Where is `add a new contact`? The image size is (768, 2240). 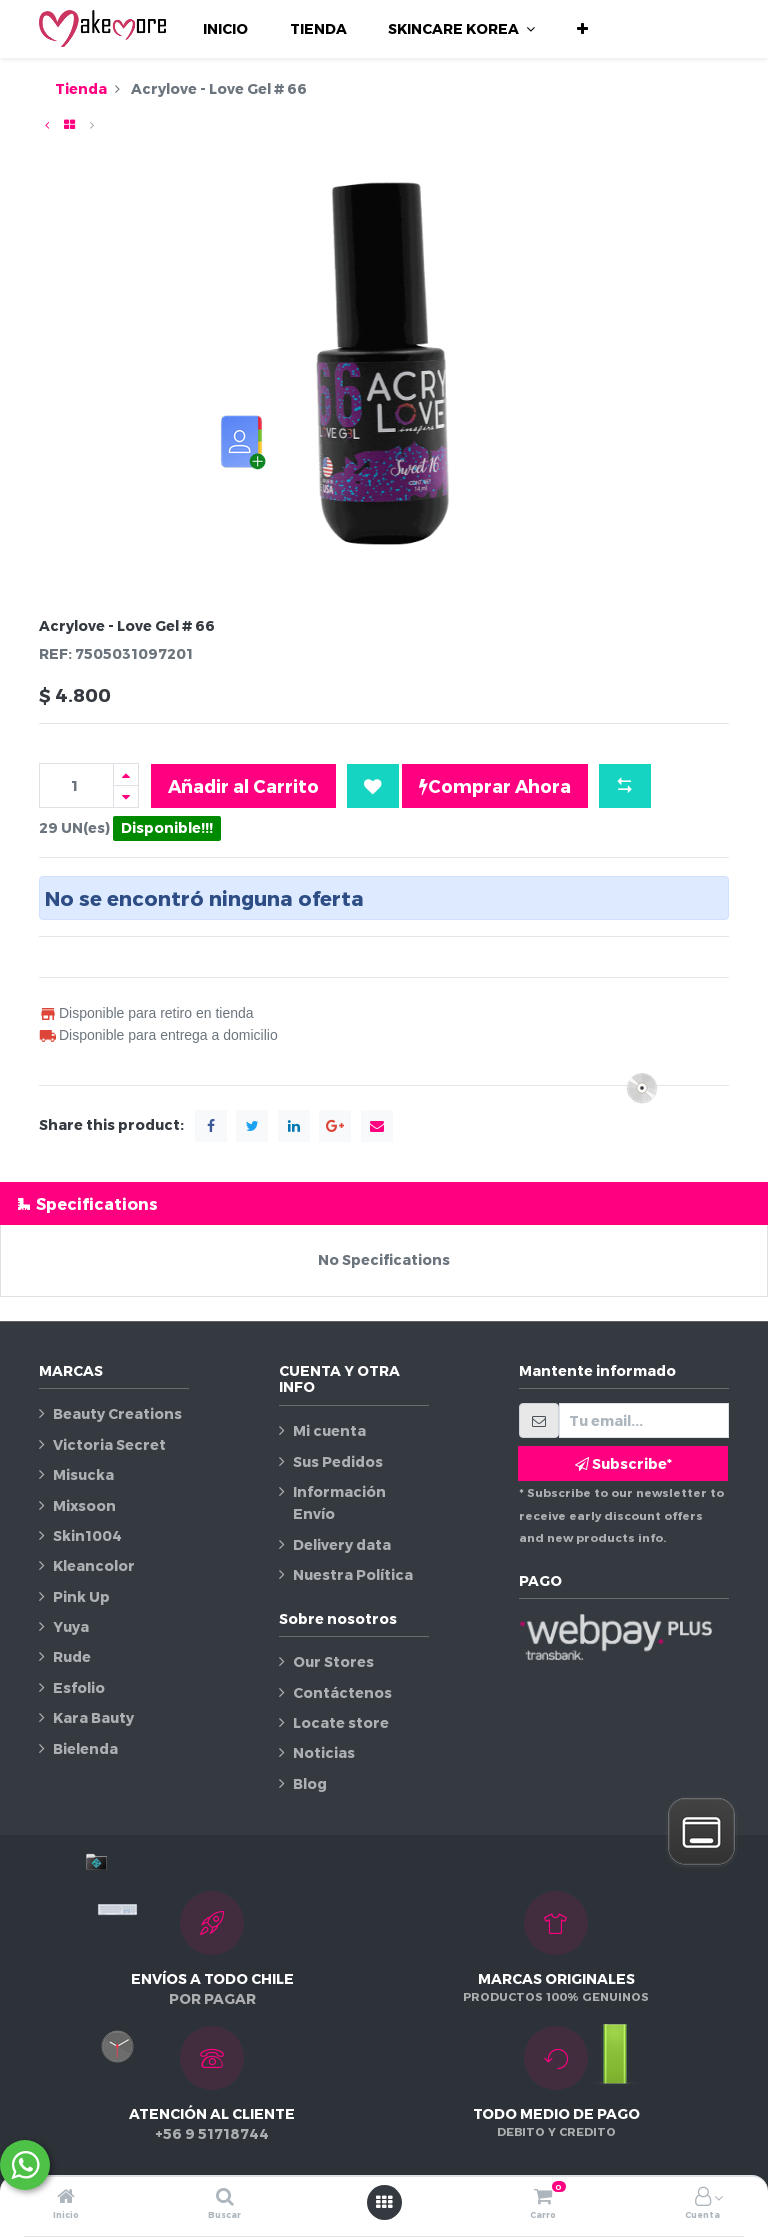
add a new contact is located at coordinates (241, 441).